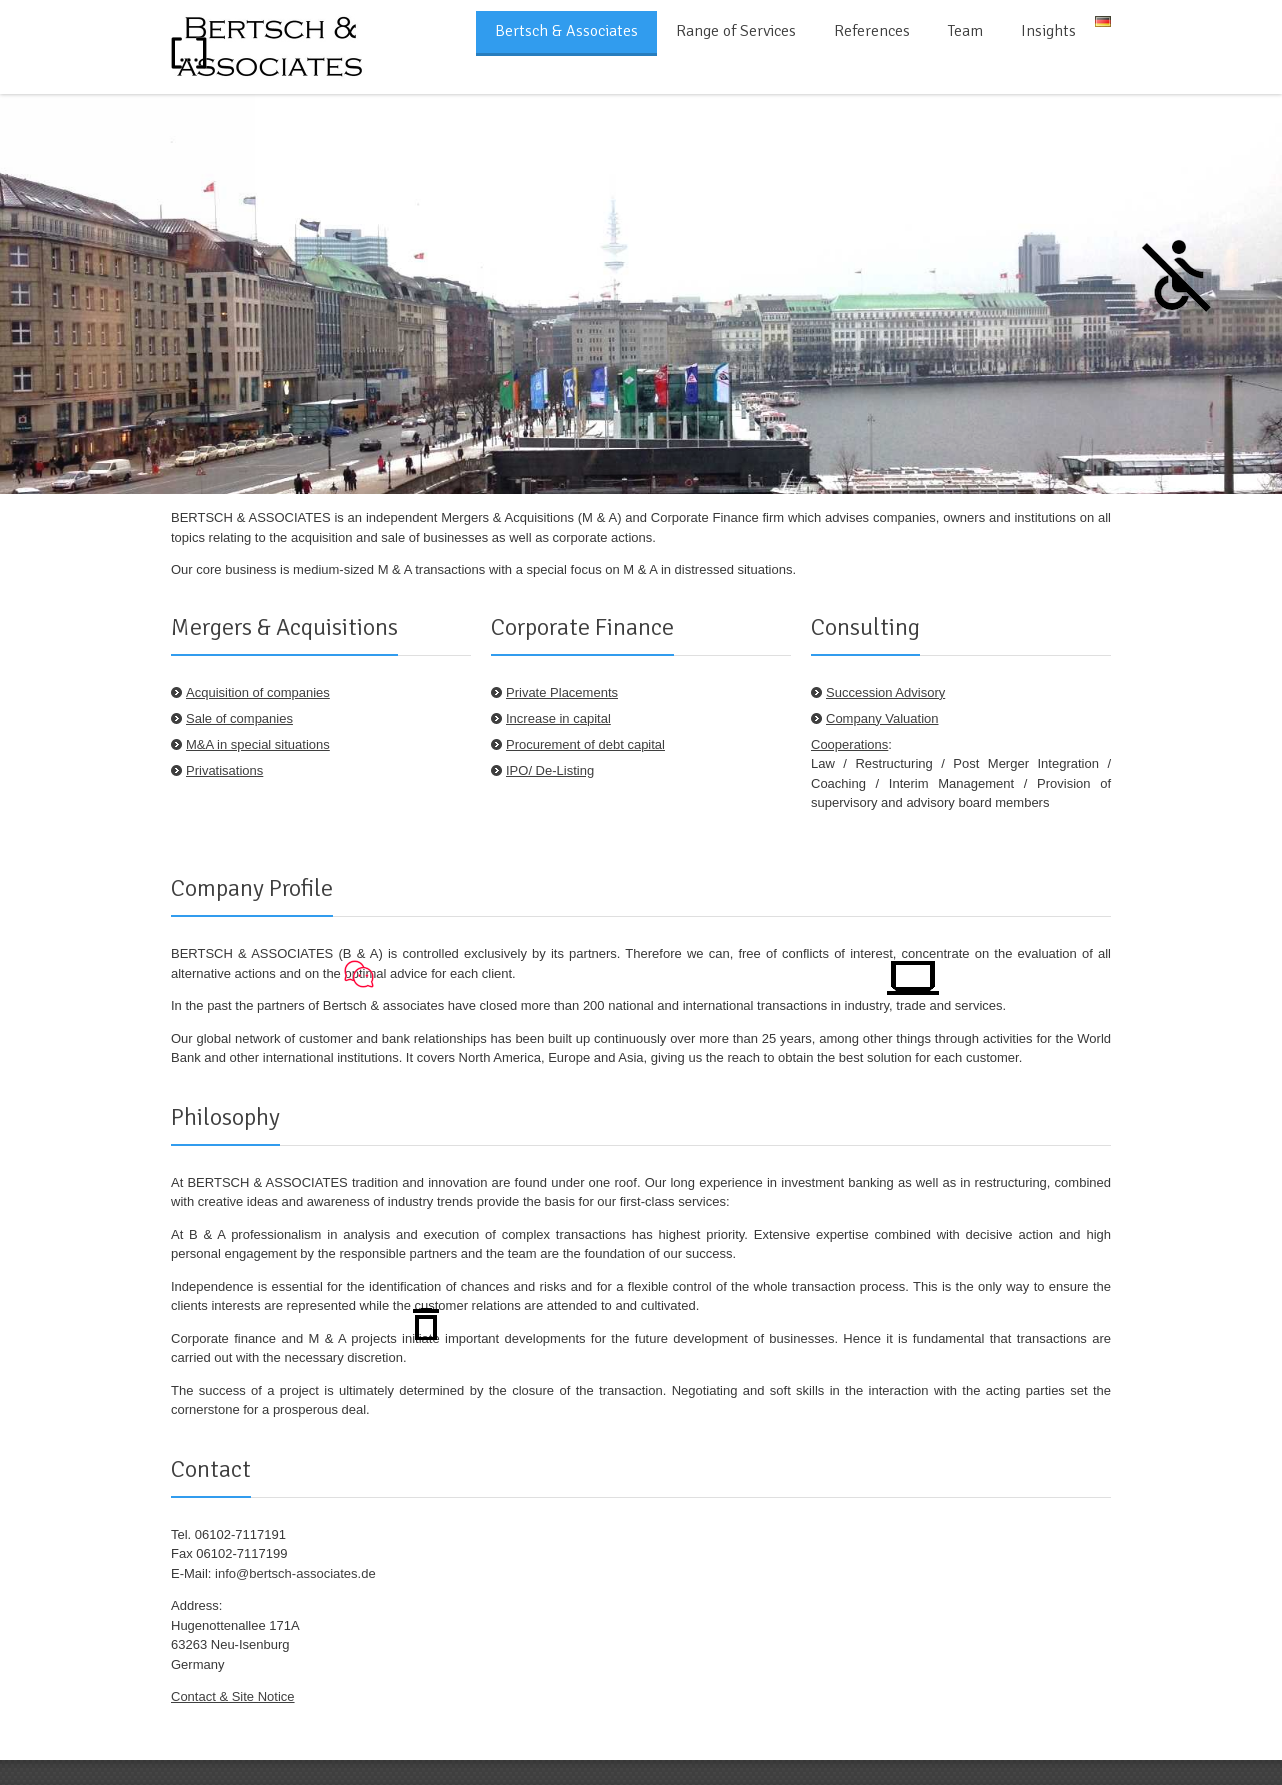  I want to click on access laptop or computer settings, so click(913, 978).